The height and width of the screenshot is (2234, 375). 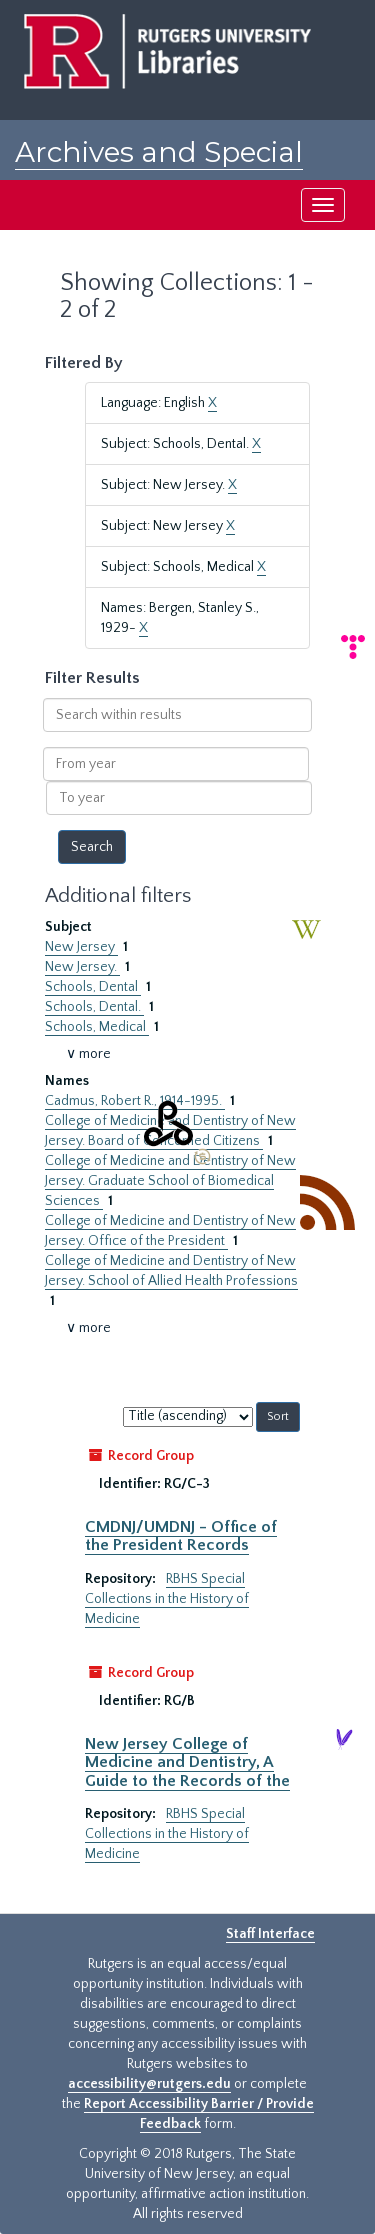 I want to click on currency exchange or conversion, so click(x=202, y=1156).